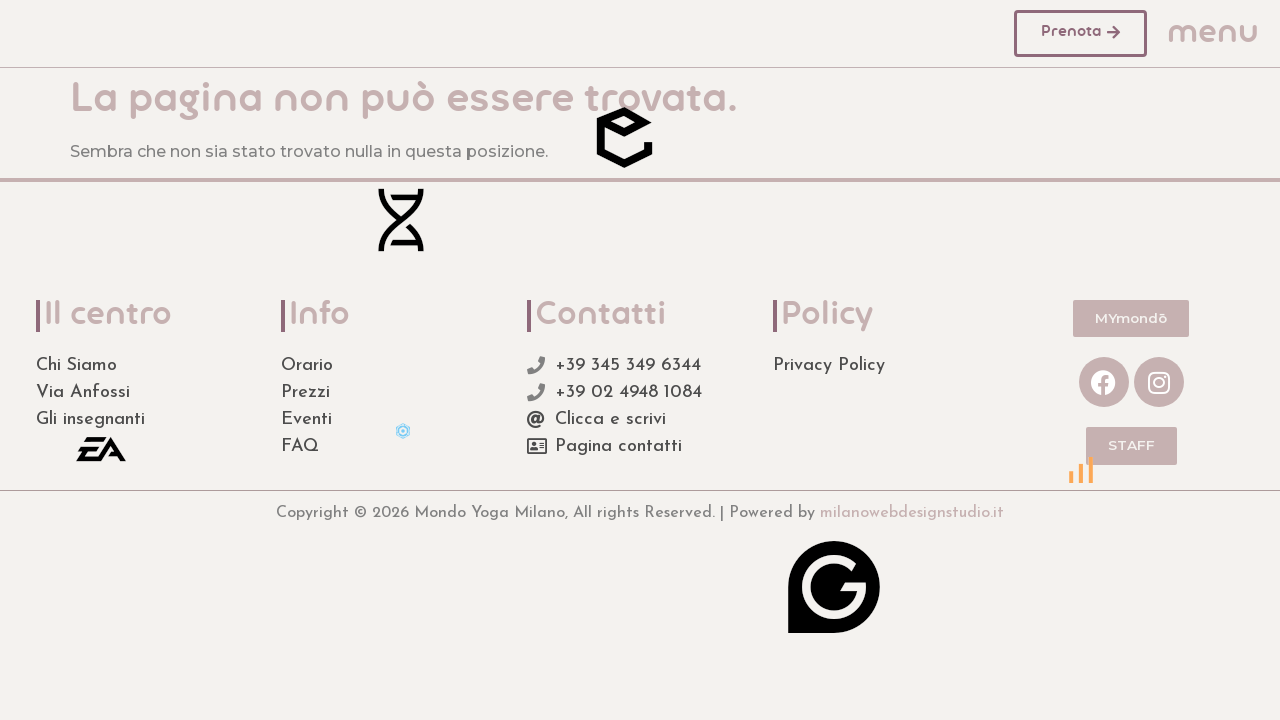  What do you see at coordinates (624, 137) in the screenshot?
I see `myget package hosting service logo` at bounding box center [624, 137].